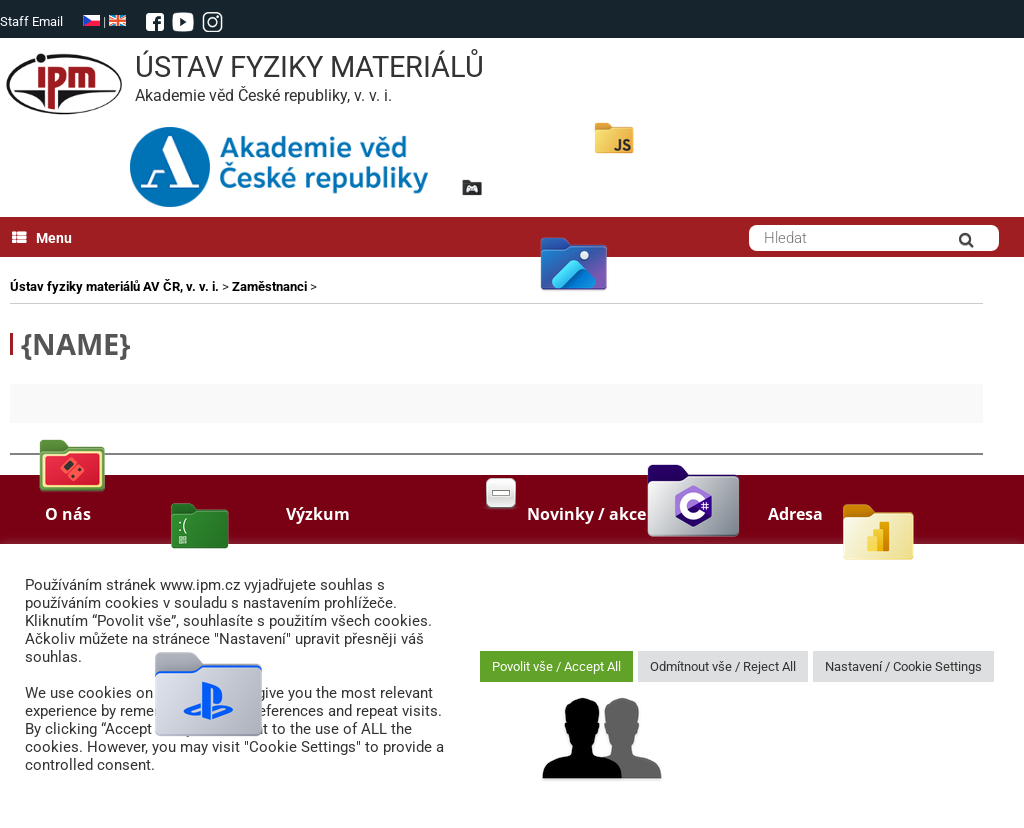 The width and height of the screenshot is (1024, 828). What do you see at coordinates (573, 265) in the screenshot?
I see `open pictures folder` at bounding box center [573, 265].